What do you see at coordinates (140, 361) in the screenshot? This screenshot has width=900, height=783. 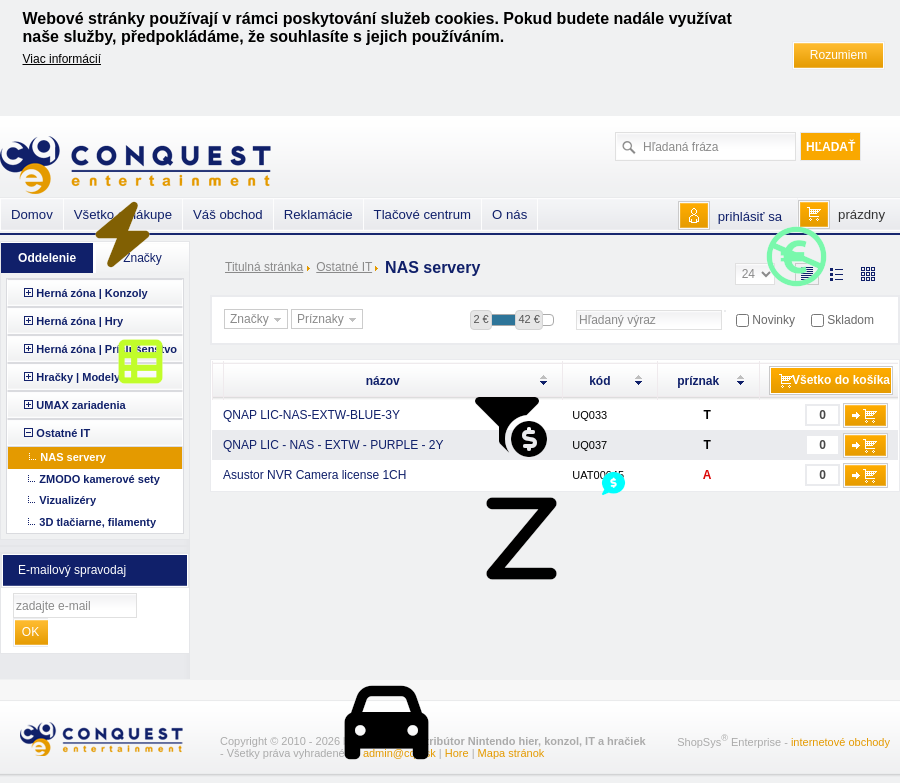 I see `view data in list format` at bounding box center [140, 361].